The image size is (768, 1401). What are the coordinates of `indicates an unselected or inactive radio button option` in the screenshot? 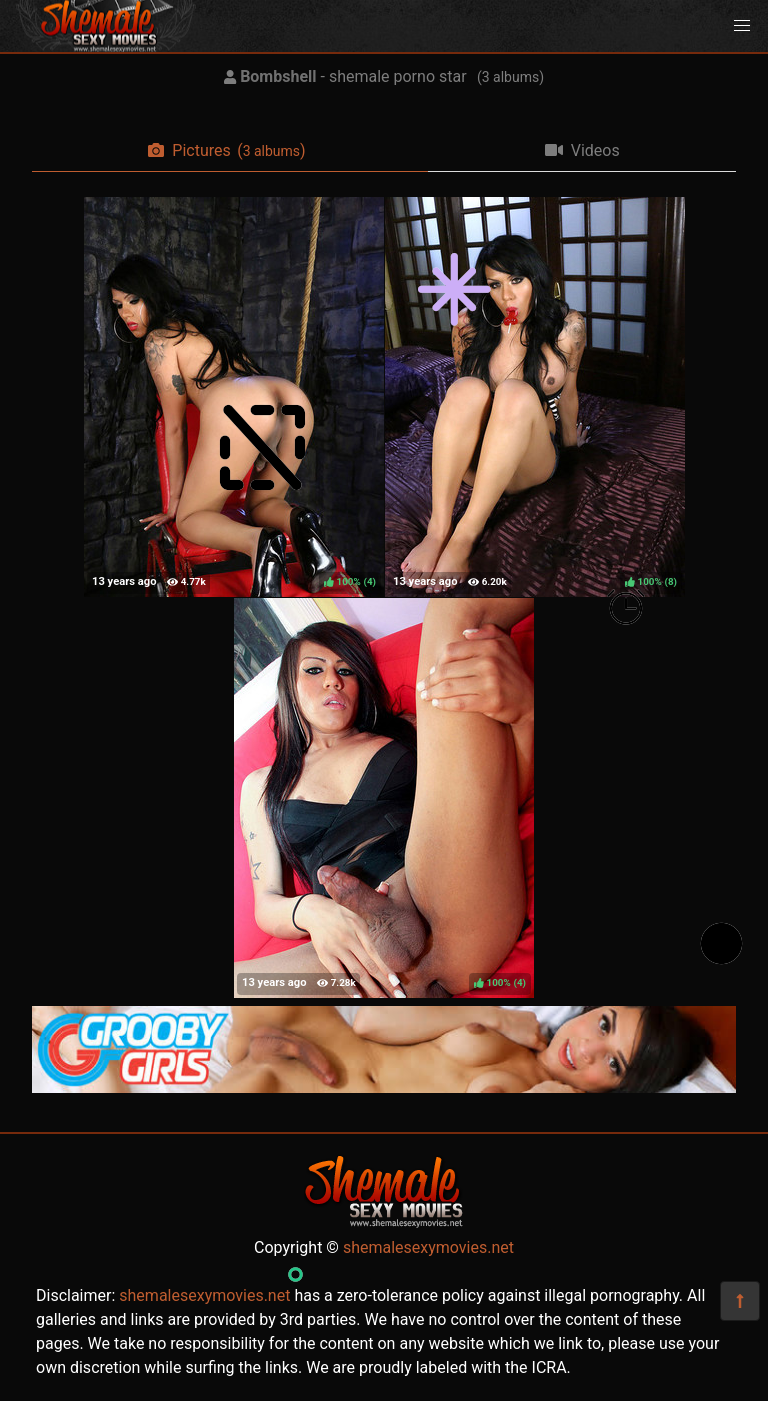 It's located at (295, 1274).